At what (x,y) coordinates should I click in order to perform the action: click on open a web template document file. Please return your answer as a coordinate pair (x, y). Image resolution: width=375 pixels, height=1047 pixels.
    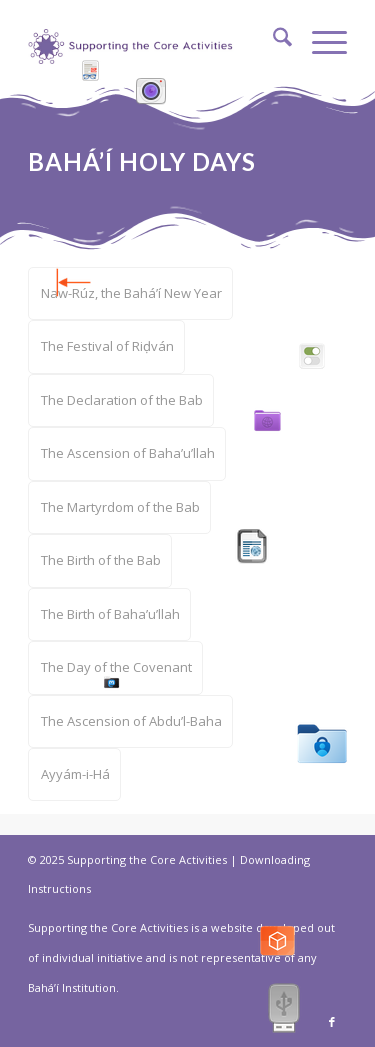
    Looking at the image, I should click on (252, 546).